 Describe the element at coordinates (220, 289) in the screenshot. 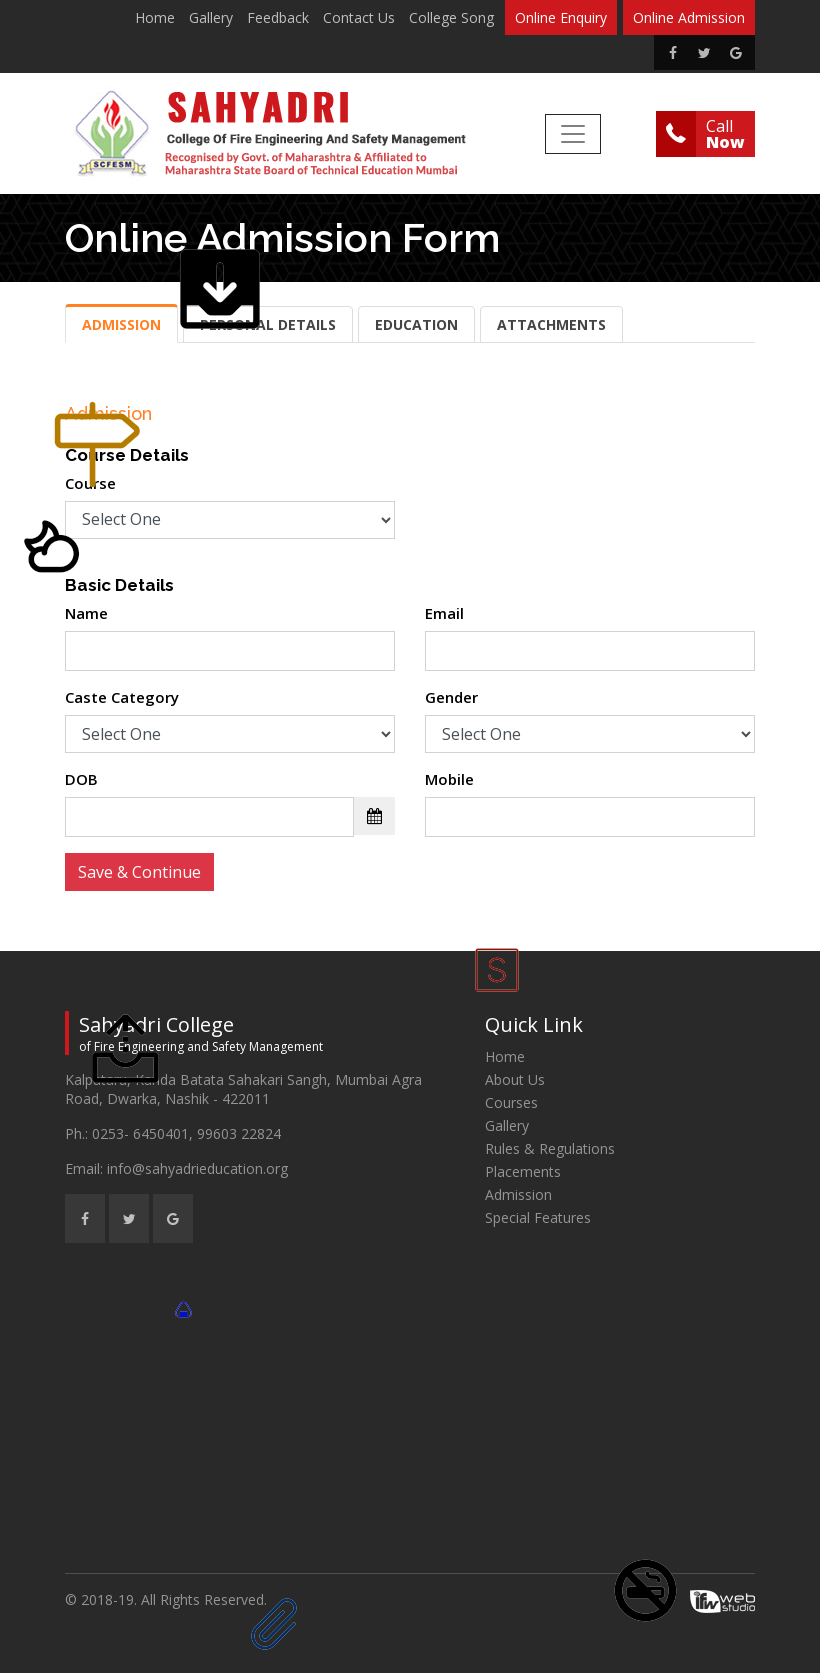

I see `download file to inbox or tray` at that location.